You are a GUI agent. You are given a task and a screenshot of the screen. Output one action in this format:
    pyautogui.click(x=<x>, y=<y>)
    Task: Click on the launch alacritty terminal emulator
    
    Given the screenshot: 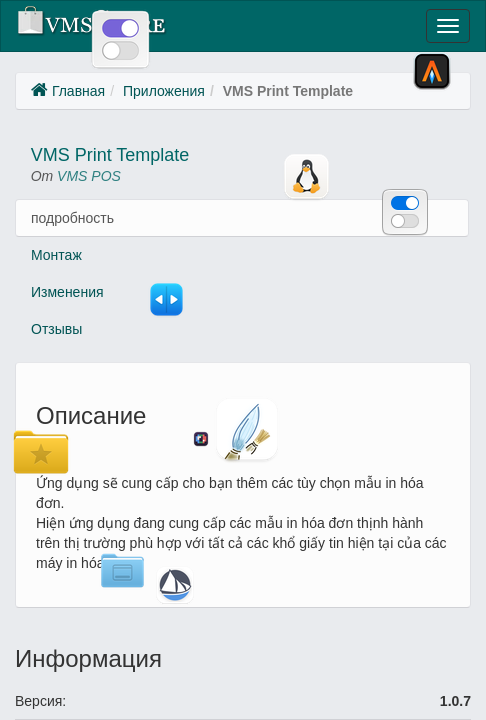 What is the action you would take?
    pyautogui.click(x=432, y=71)
    